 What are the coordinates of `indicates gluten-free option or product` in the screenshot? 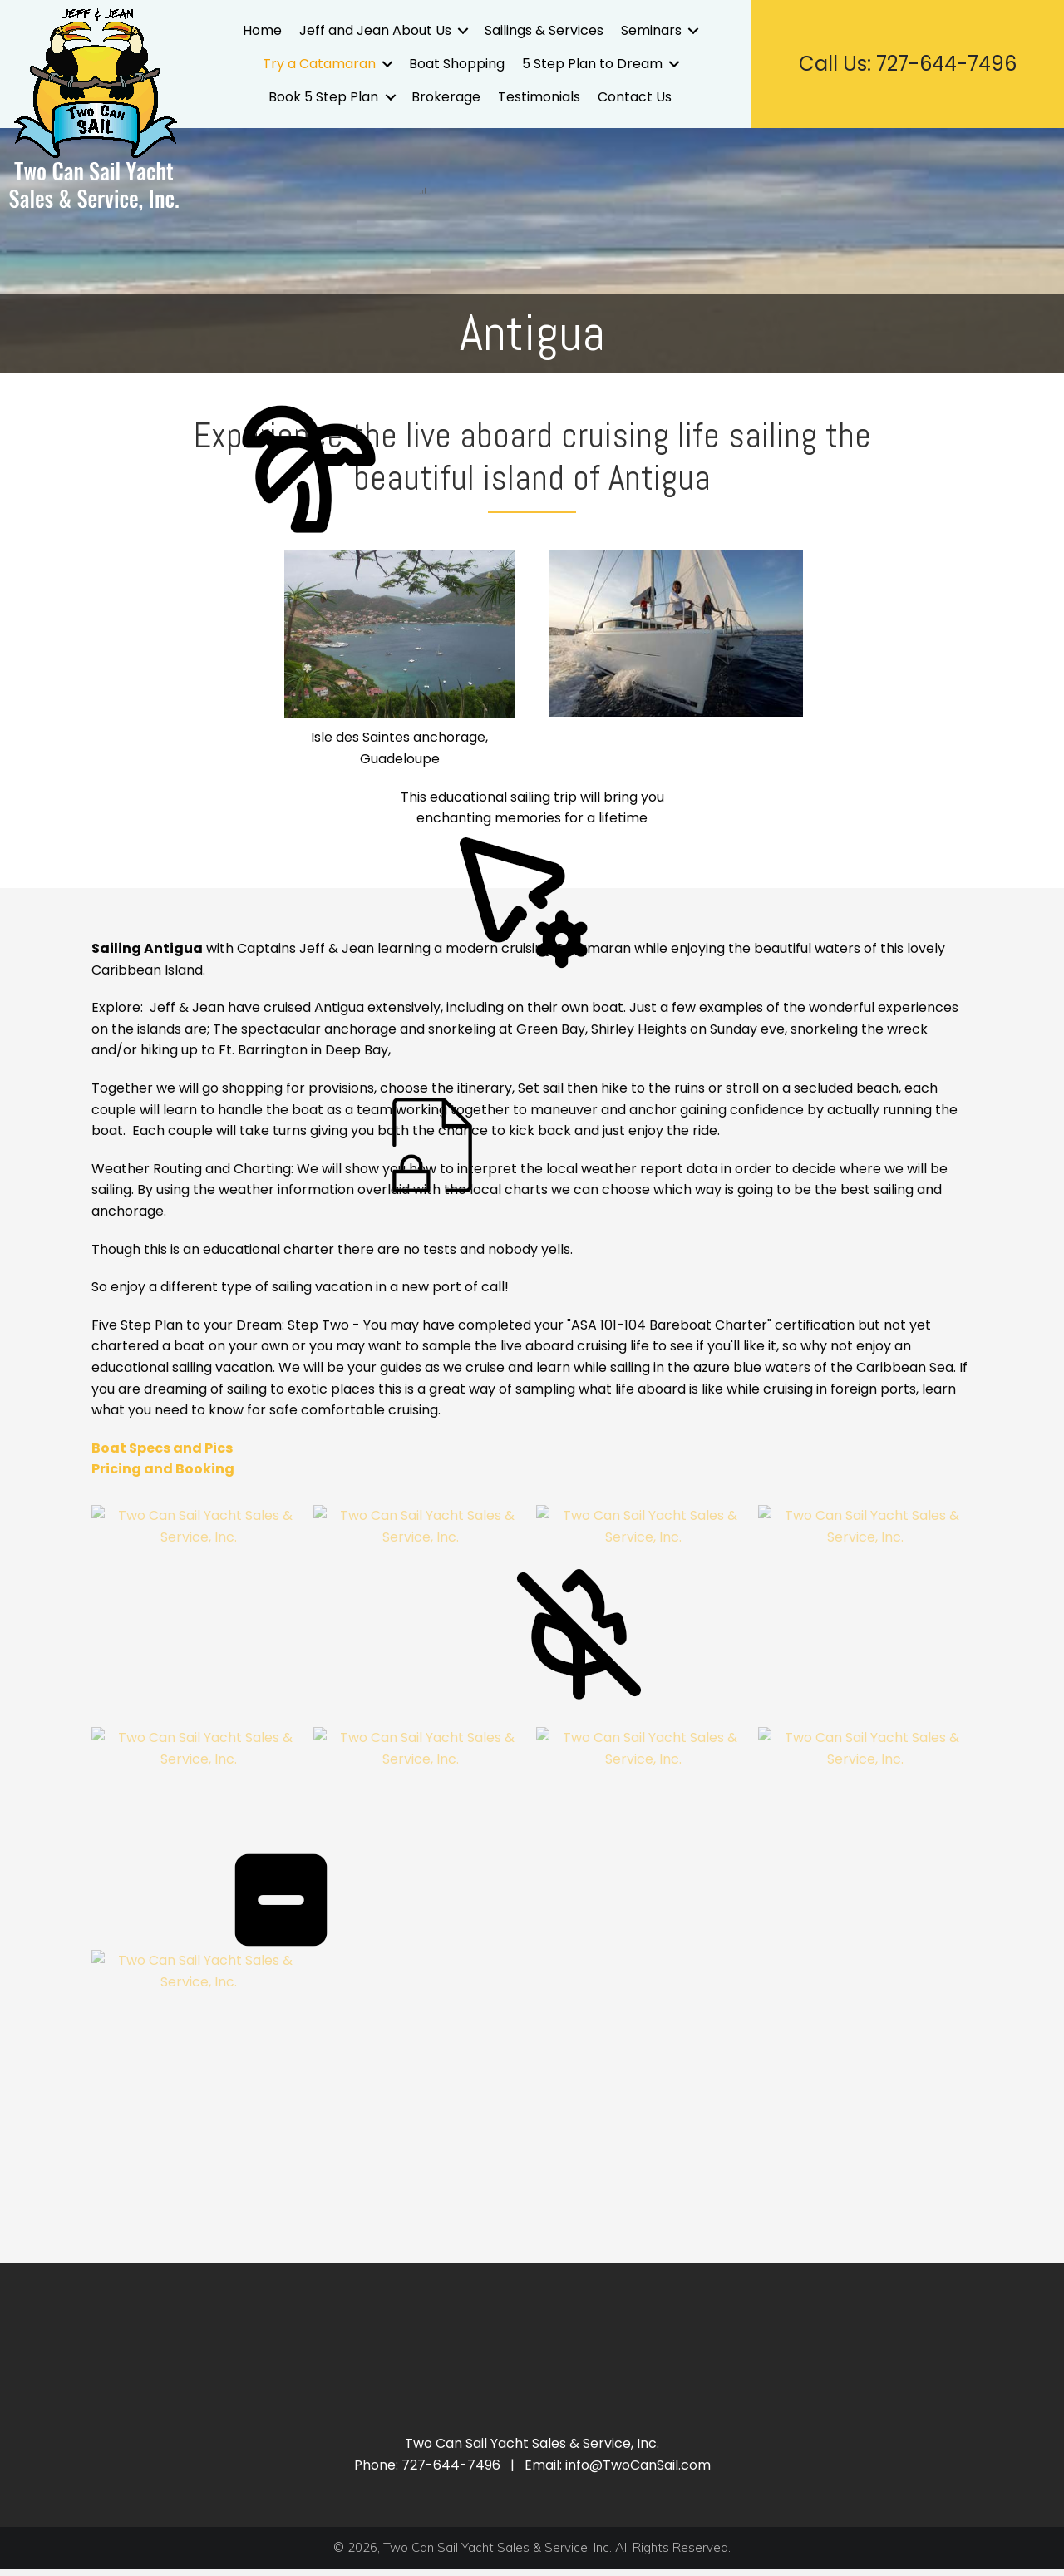 It's located at (579, 1634).